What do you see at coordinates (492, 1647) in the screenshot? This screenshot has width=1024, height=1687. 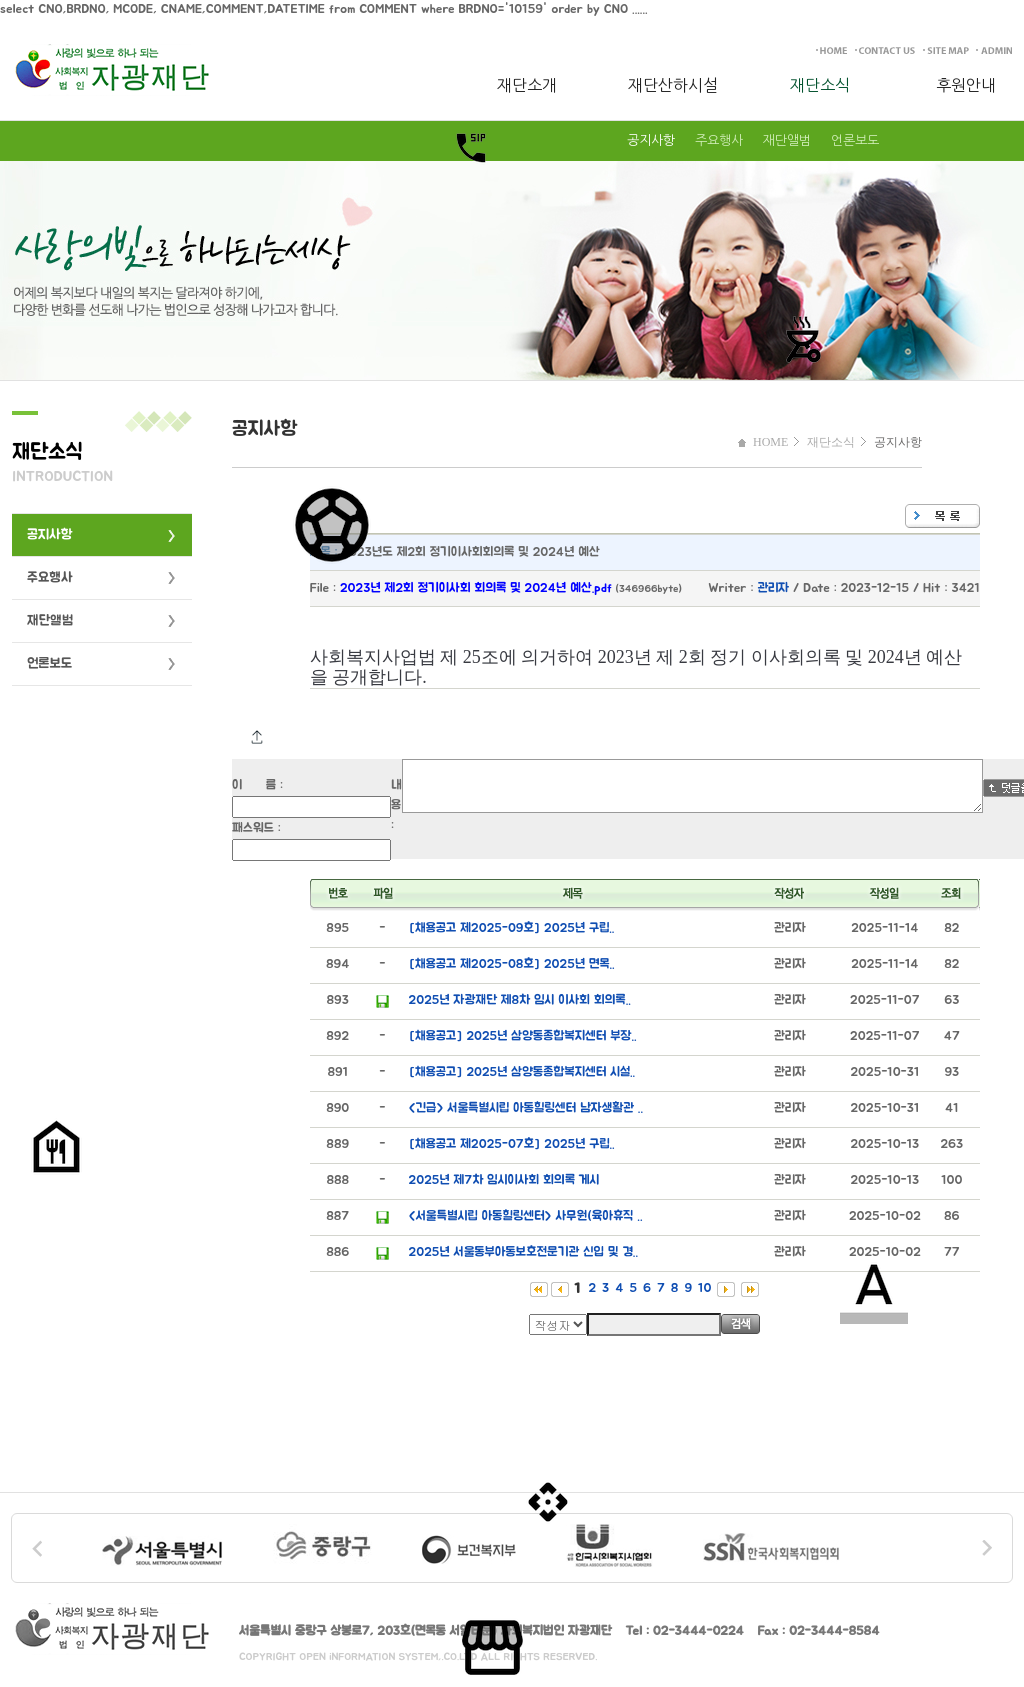 I see `browse nearby shops or stores` at bounding box center [492, 1647].